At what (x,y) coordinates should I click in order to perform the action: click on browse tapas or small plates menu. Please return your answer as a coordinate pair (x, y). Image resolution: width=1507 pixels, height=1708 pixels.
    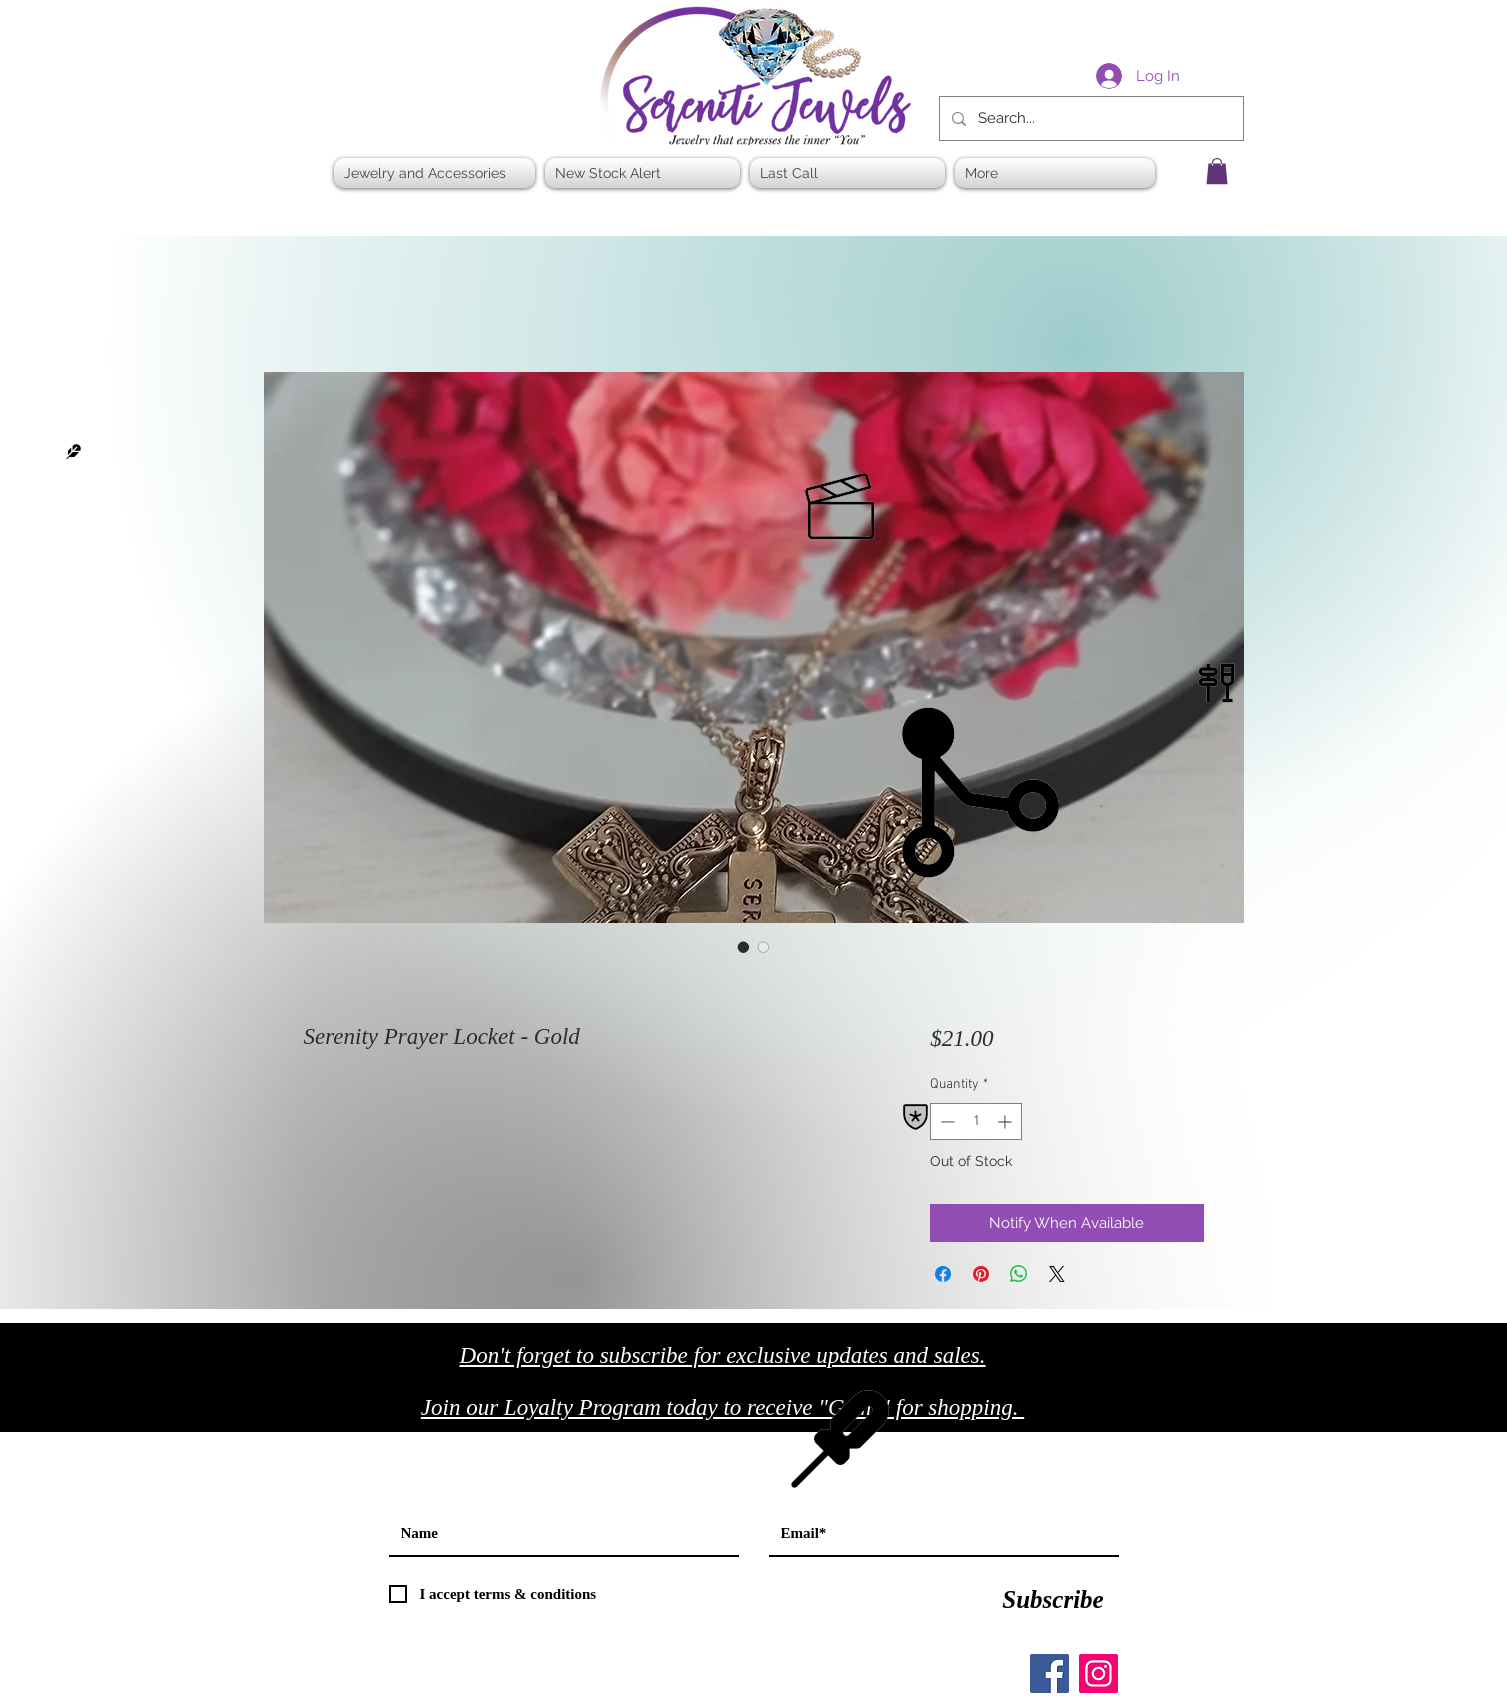
    Looking at the image, I should click on (1217, 683).